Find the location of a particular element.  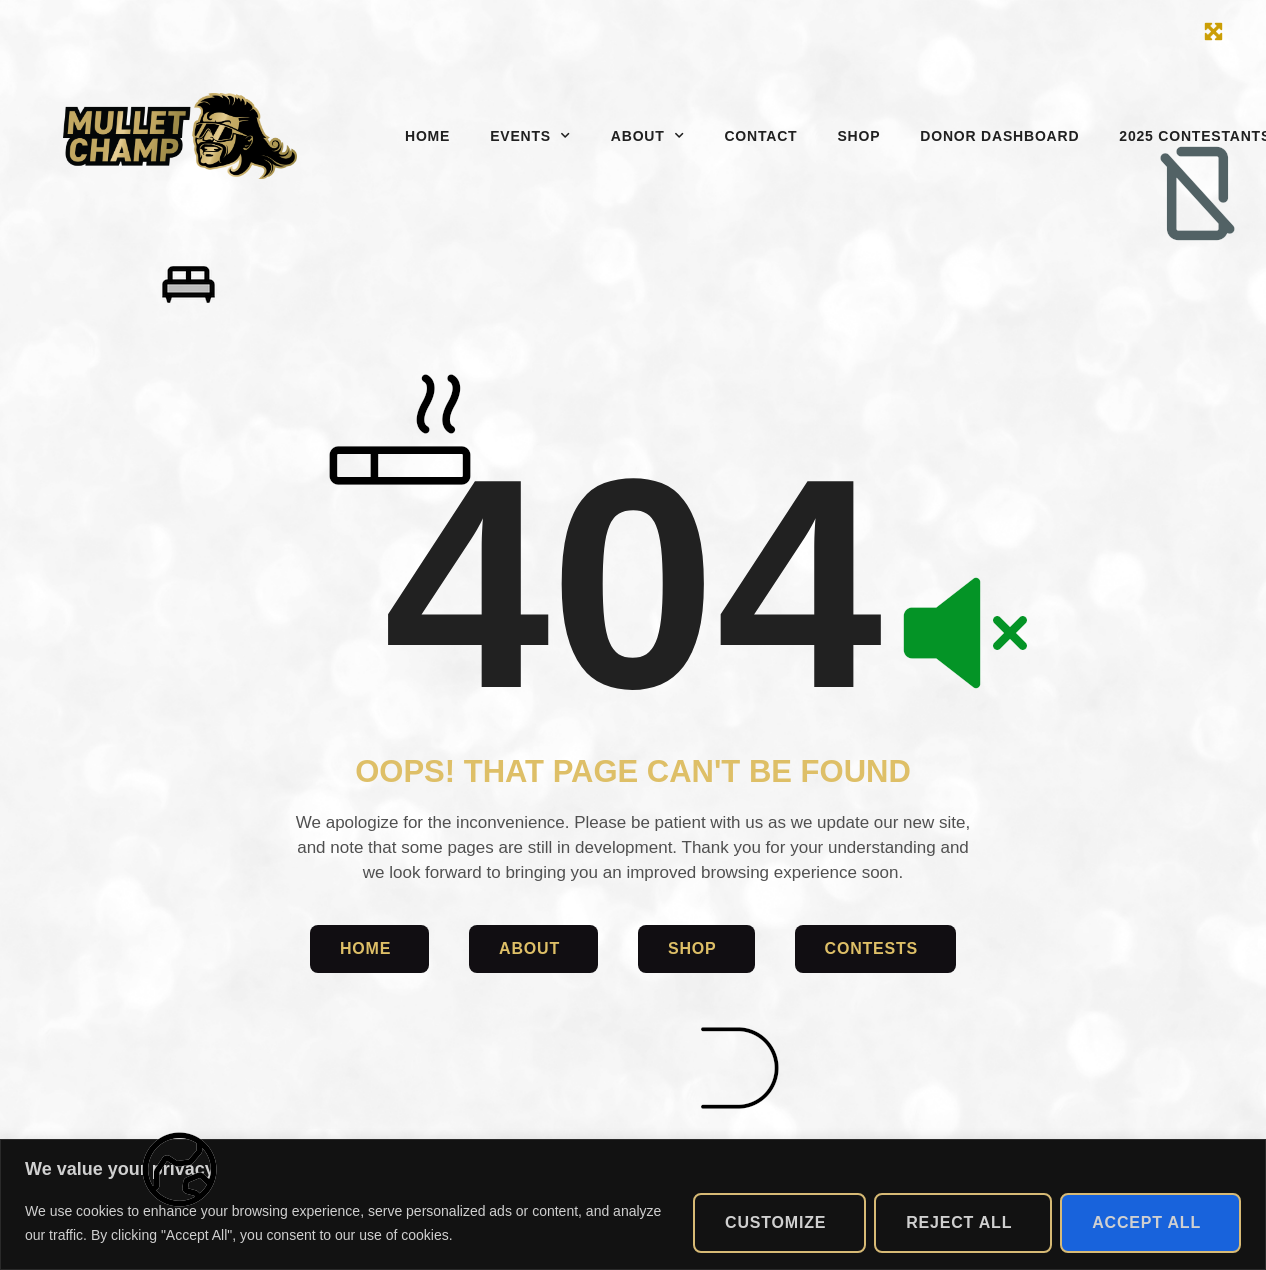

mute audio is located at coordinates (959, 633).